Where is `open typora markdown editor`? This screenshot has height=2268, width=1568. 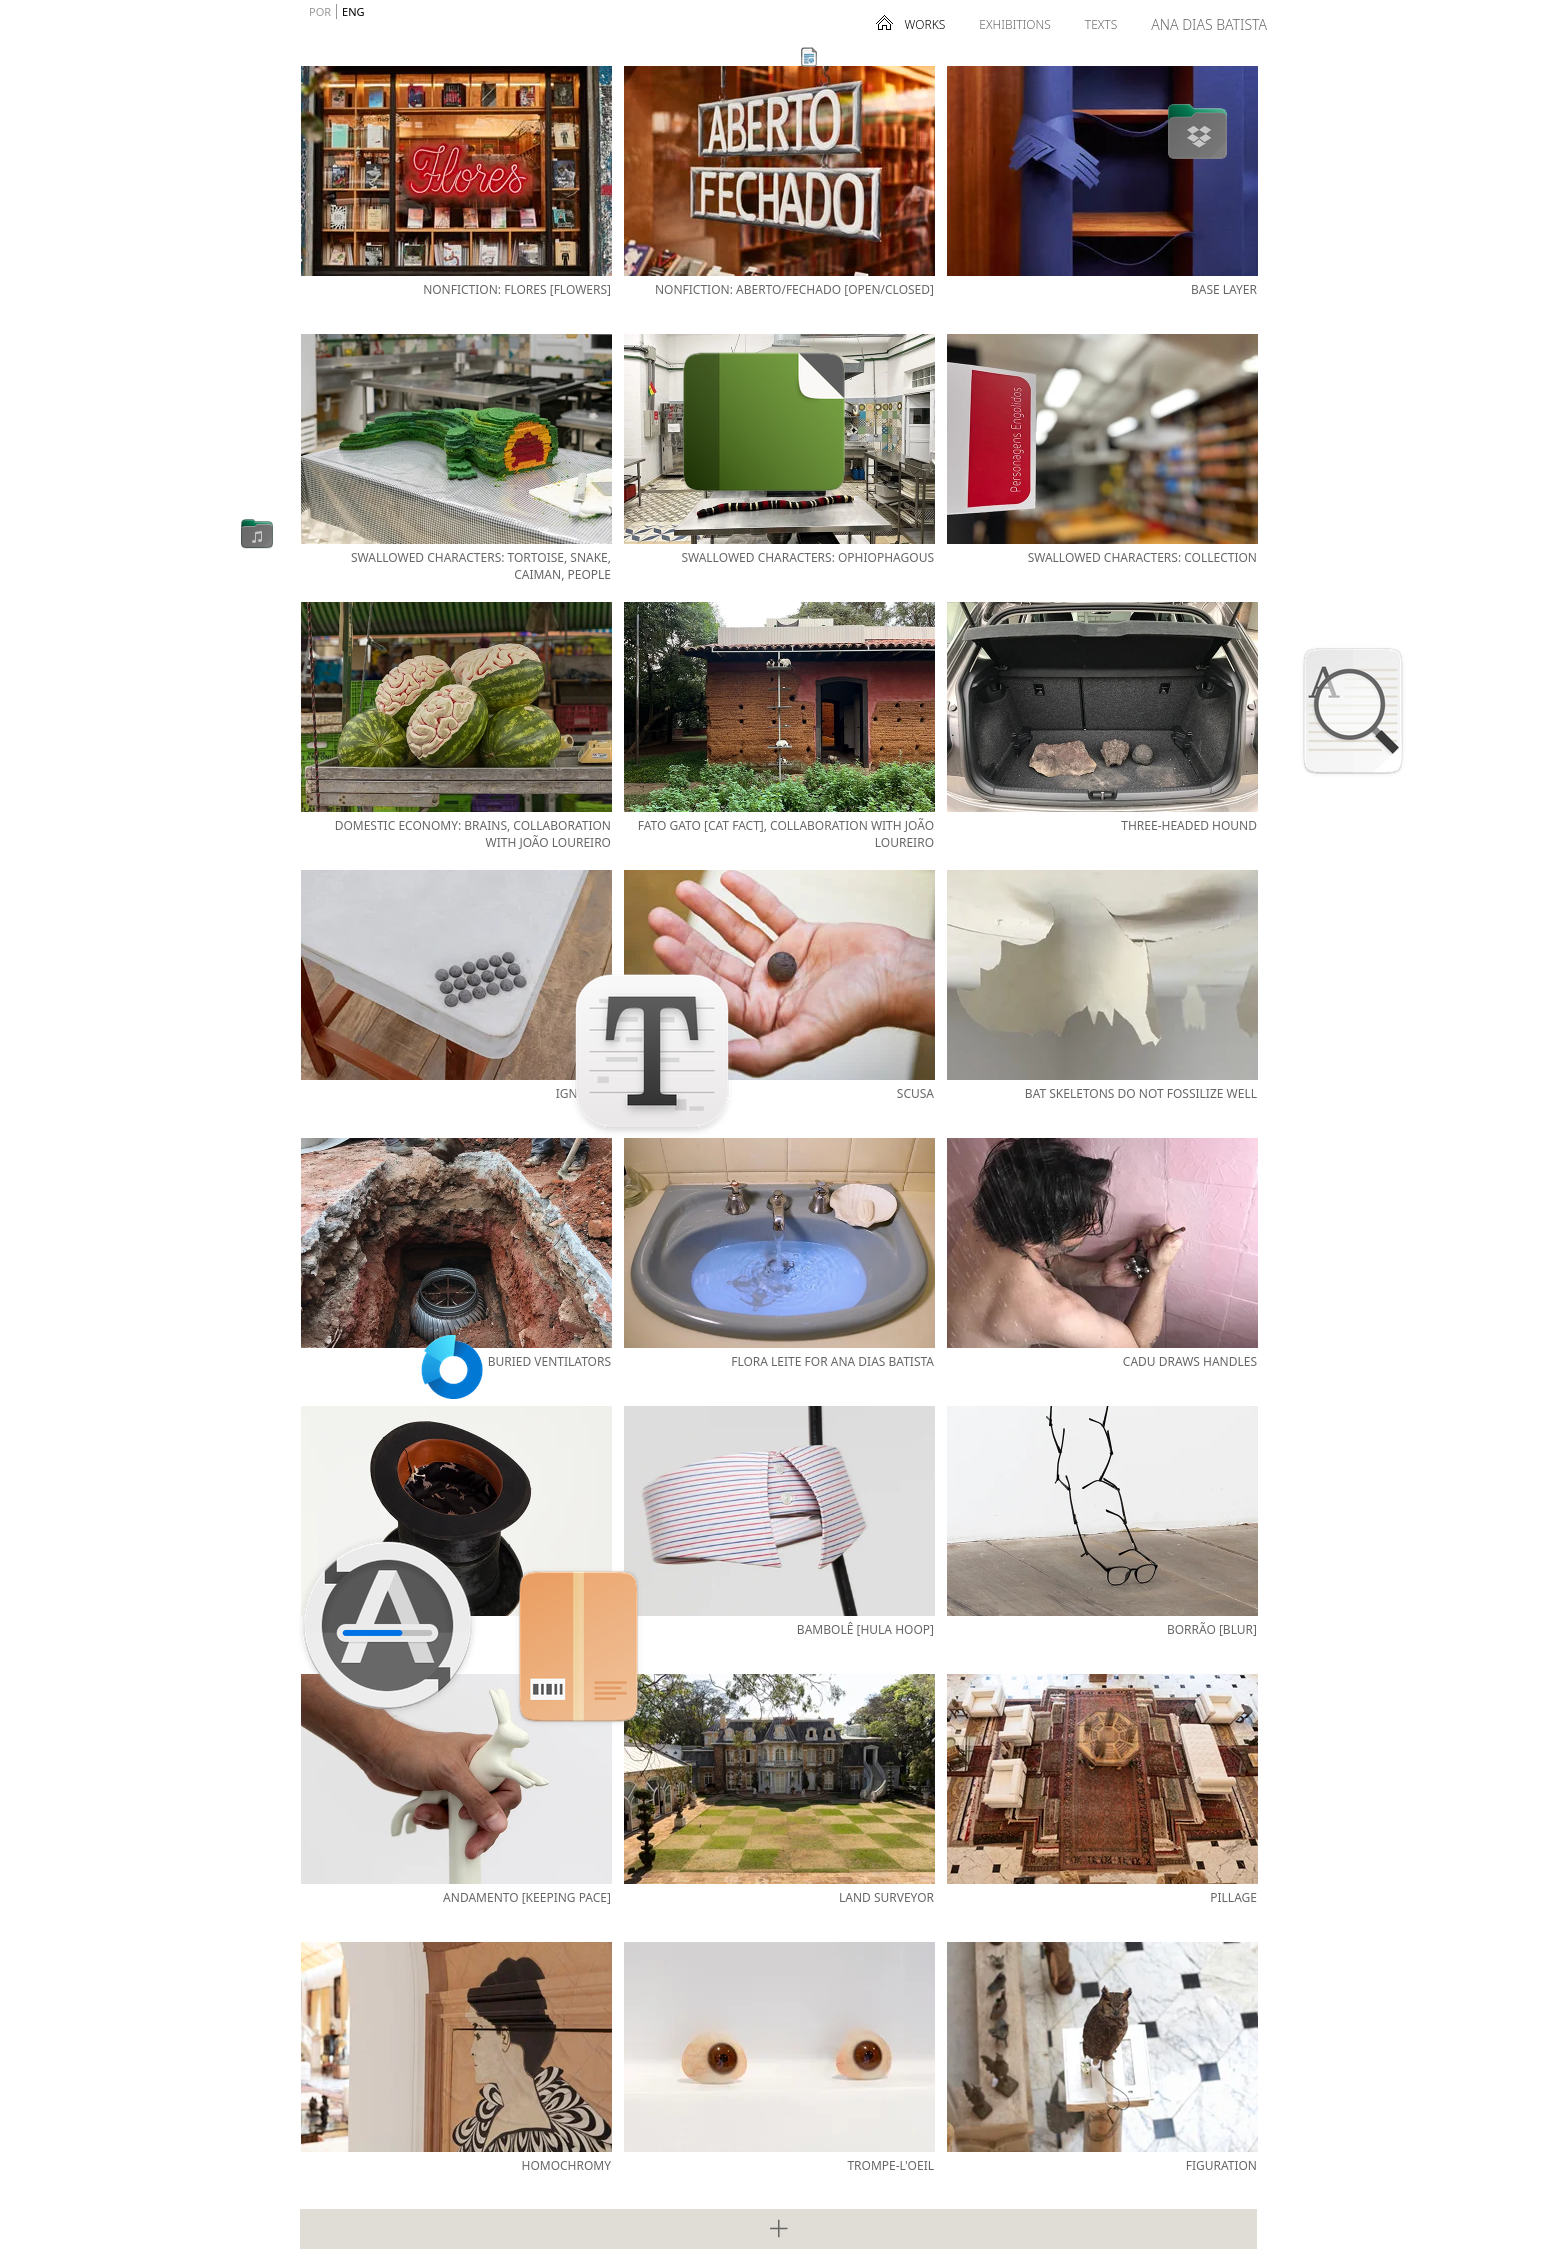 open typora markdown editor is located at coordinates (652, 1051).